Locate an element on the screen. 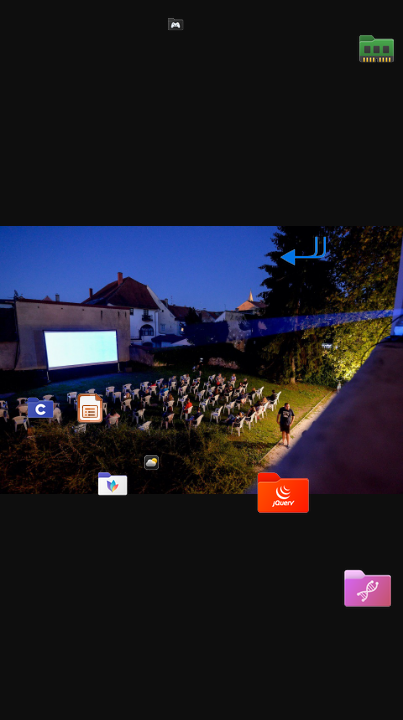 This screenshot has width=403, height=720. open folder containing C programming files is located at coordinates (40, 408).